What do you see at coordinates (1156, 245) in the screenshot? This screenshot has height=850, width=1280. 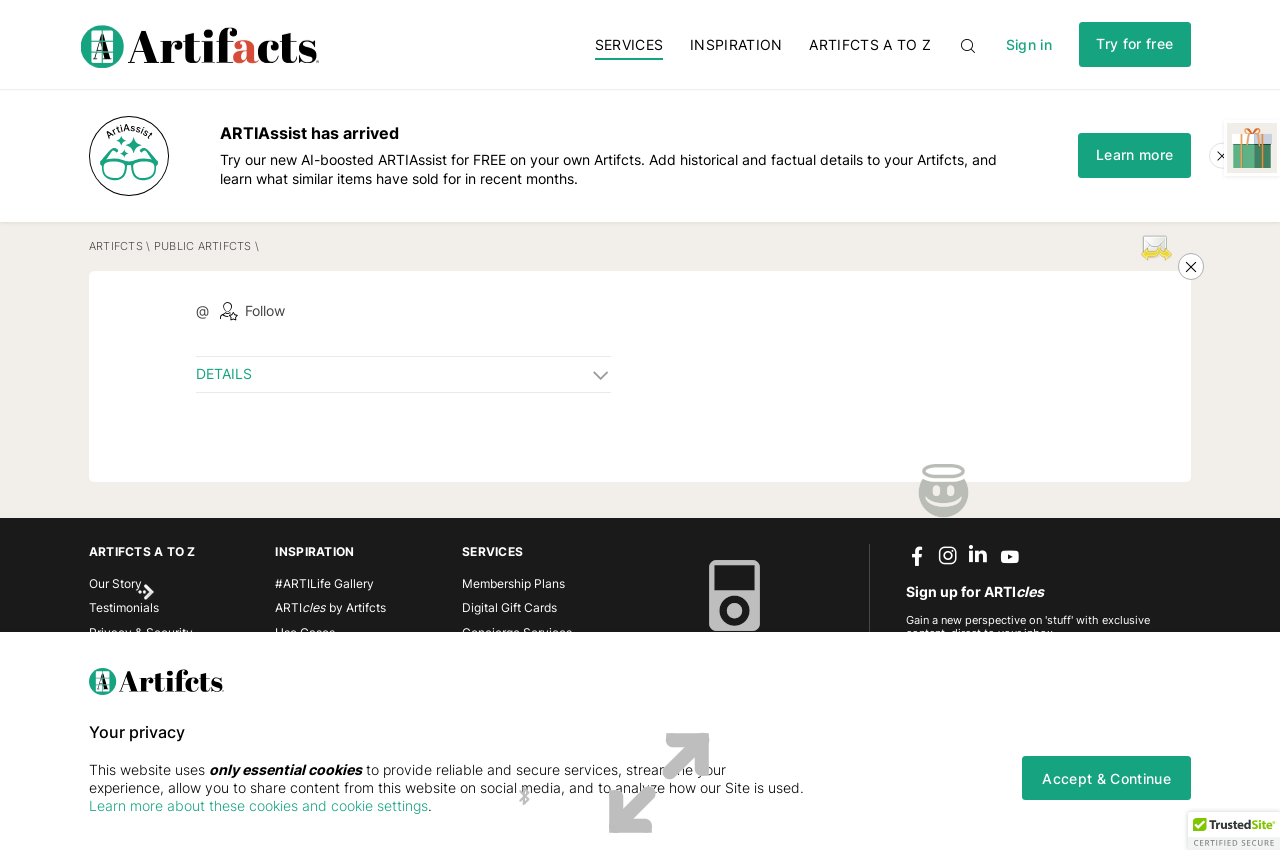 I see `reply to all recipients of an email` at bounding box center [1156, 245].